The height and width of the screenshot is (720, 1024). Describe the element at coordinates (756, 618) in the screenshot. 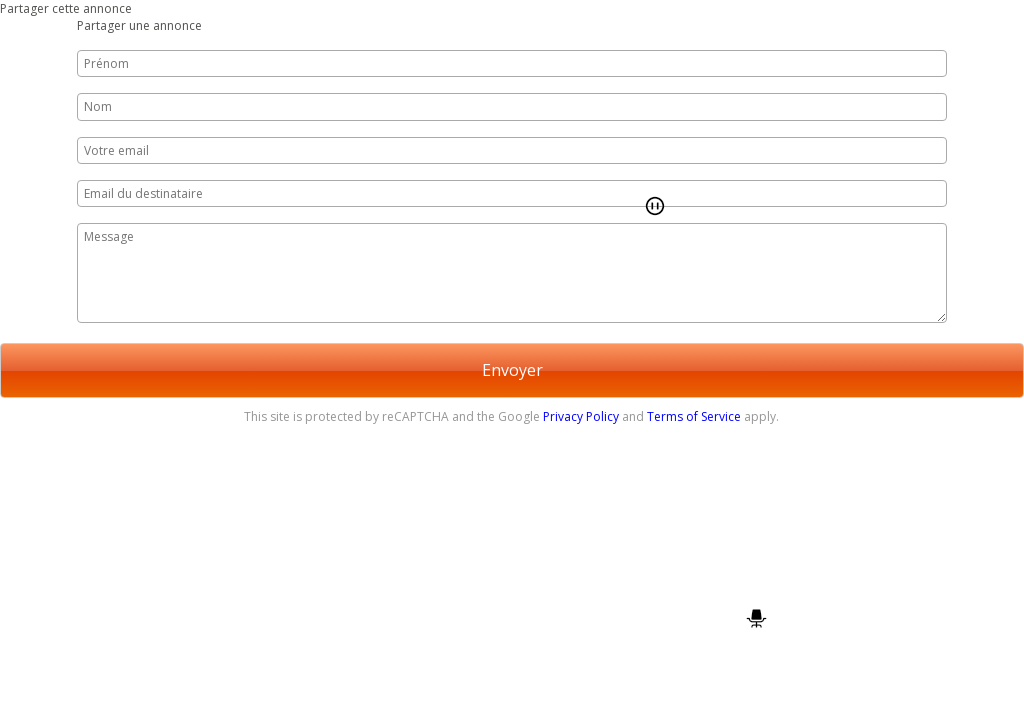

I see `workspace or office settings` at that location.